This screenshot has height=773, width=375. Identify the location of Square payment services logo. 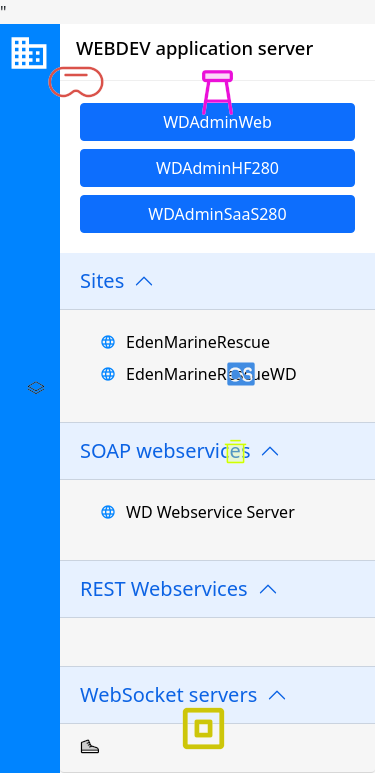
(203, 728).